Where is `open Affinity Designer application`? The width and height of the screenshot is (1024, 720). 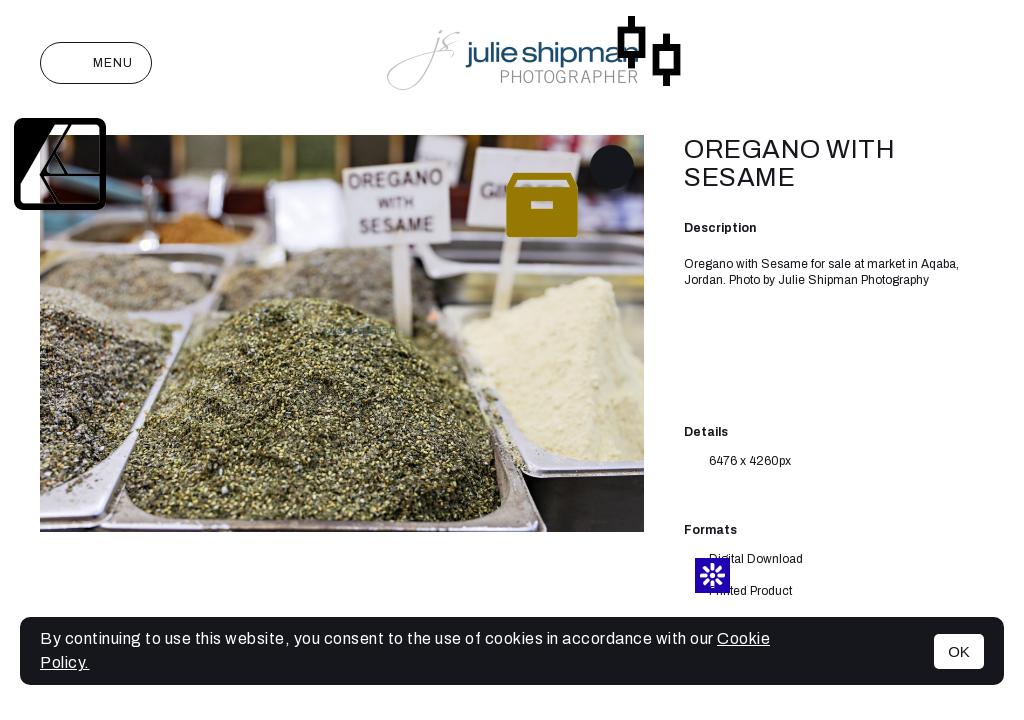 open Affinity Designer application is located at coordinates (60, 164).